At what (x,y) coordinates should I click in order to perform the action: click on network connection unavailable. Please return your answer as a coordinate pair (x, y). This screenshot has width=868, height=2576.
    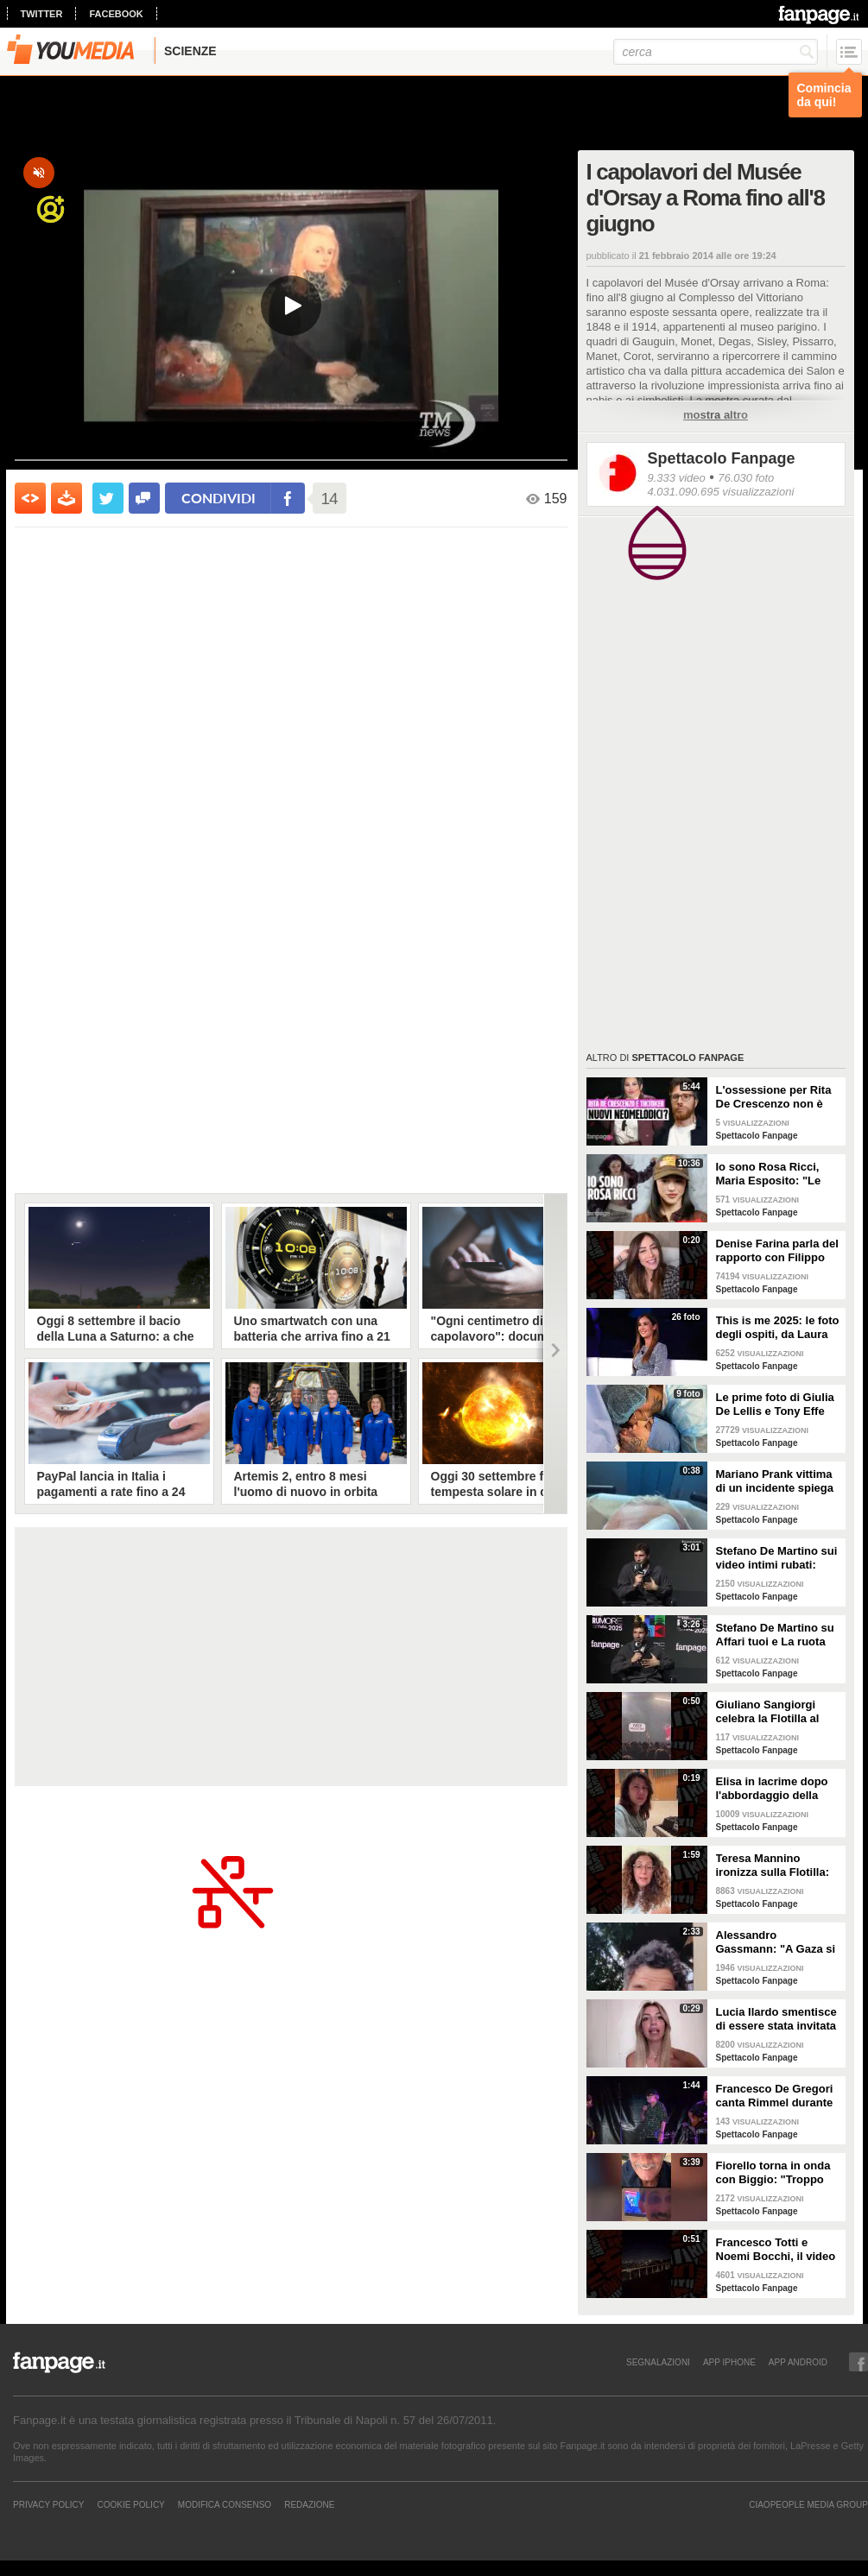
    Looking at the image, I should click on (232, 1893).